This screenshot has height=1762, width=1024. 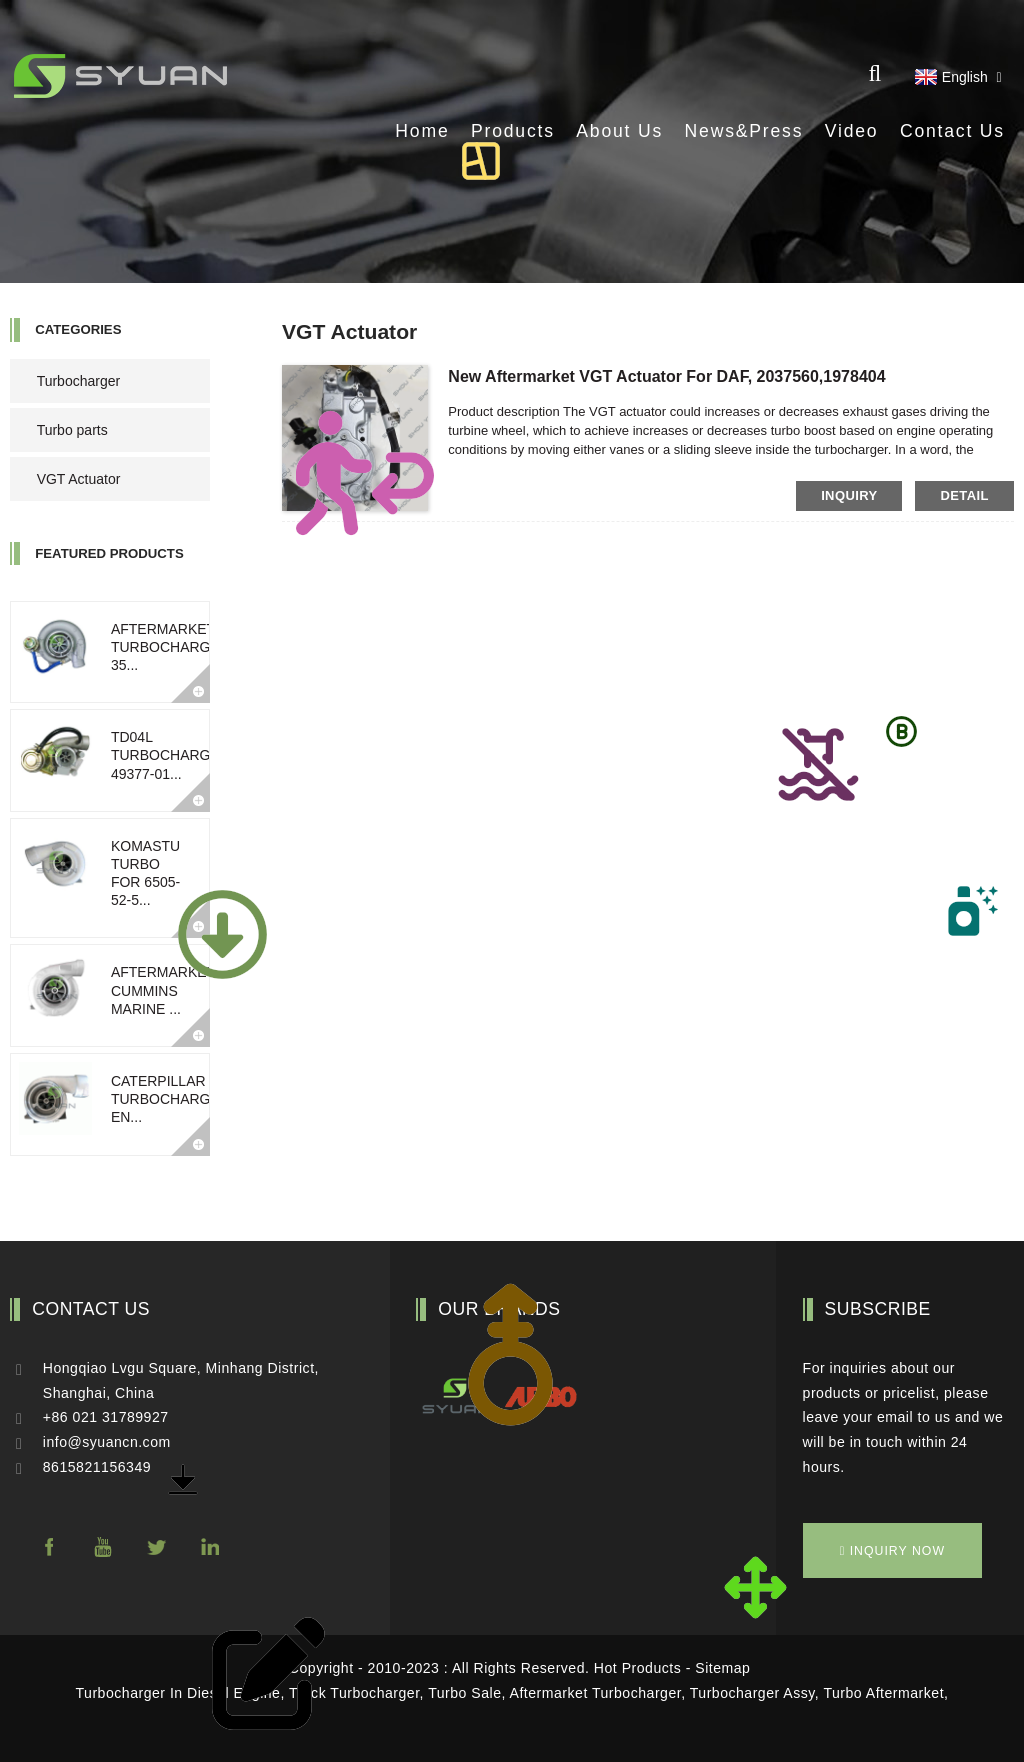 What do you see at coordinates (901, 731) in the screenshot?
I see `xbox controller B button indicator` at bounding box center [901, 731].